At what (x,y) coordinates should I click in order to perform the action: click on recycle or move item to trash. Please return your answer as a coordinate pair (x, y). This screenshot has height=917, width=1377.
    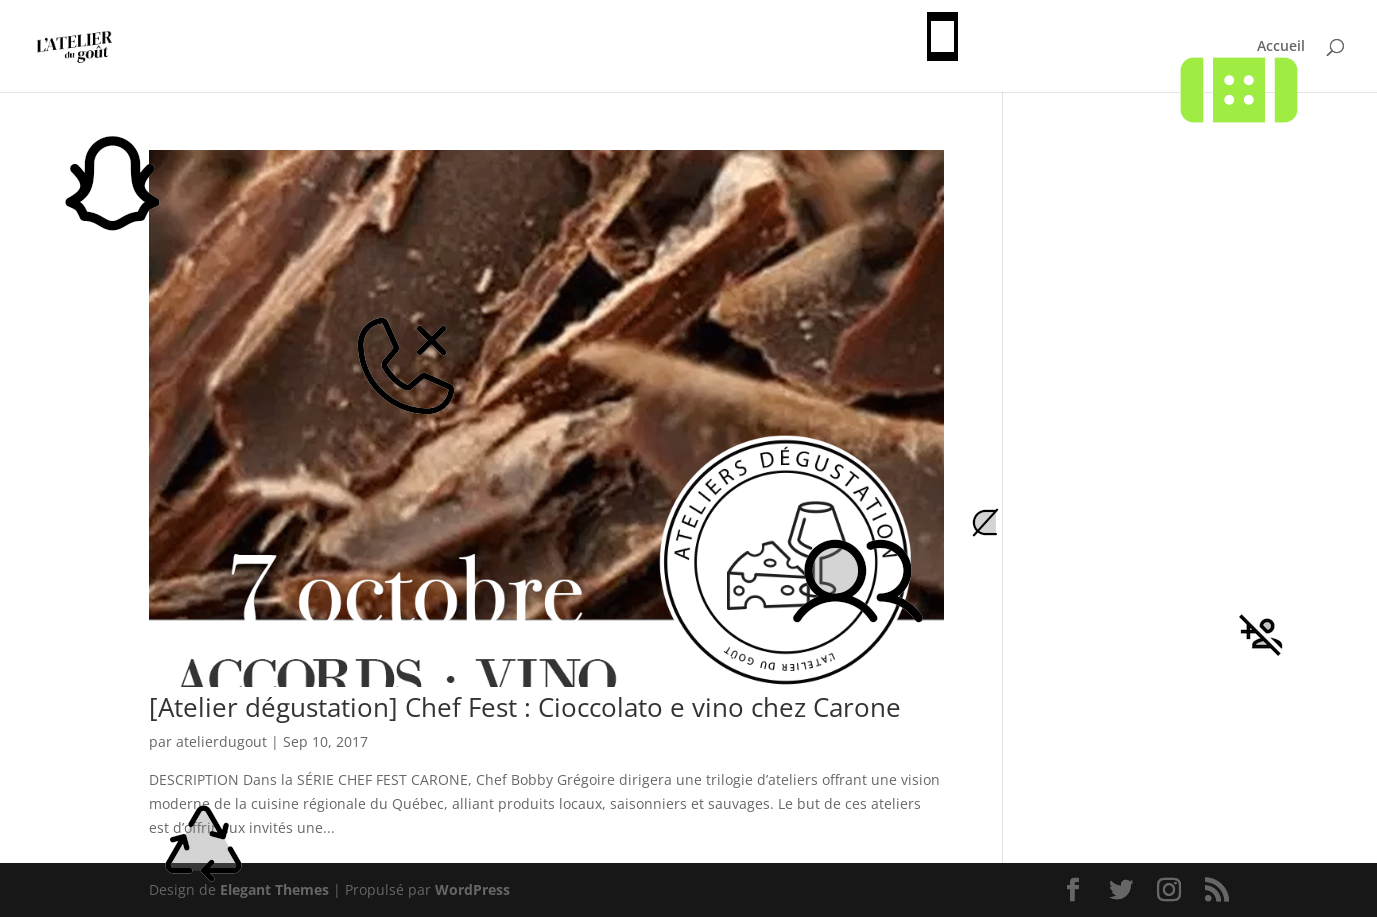
    Looking at the image, I should click on (203, 843).